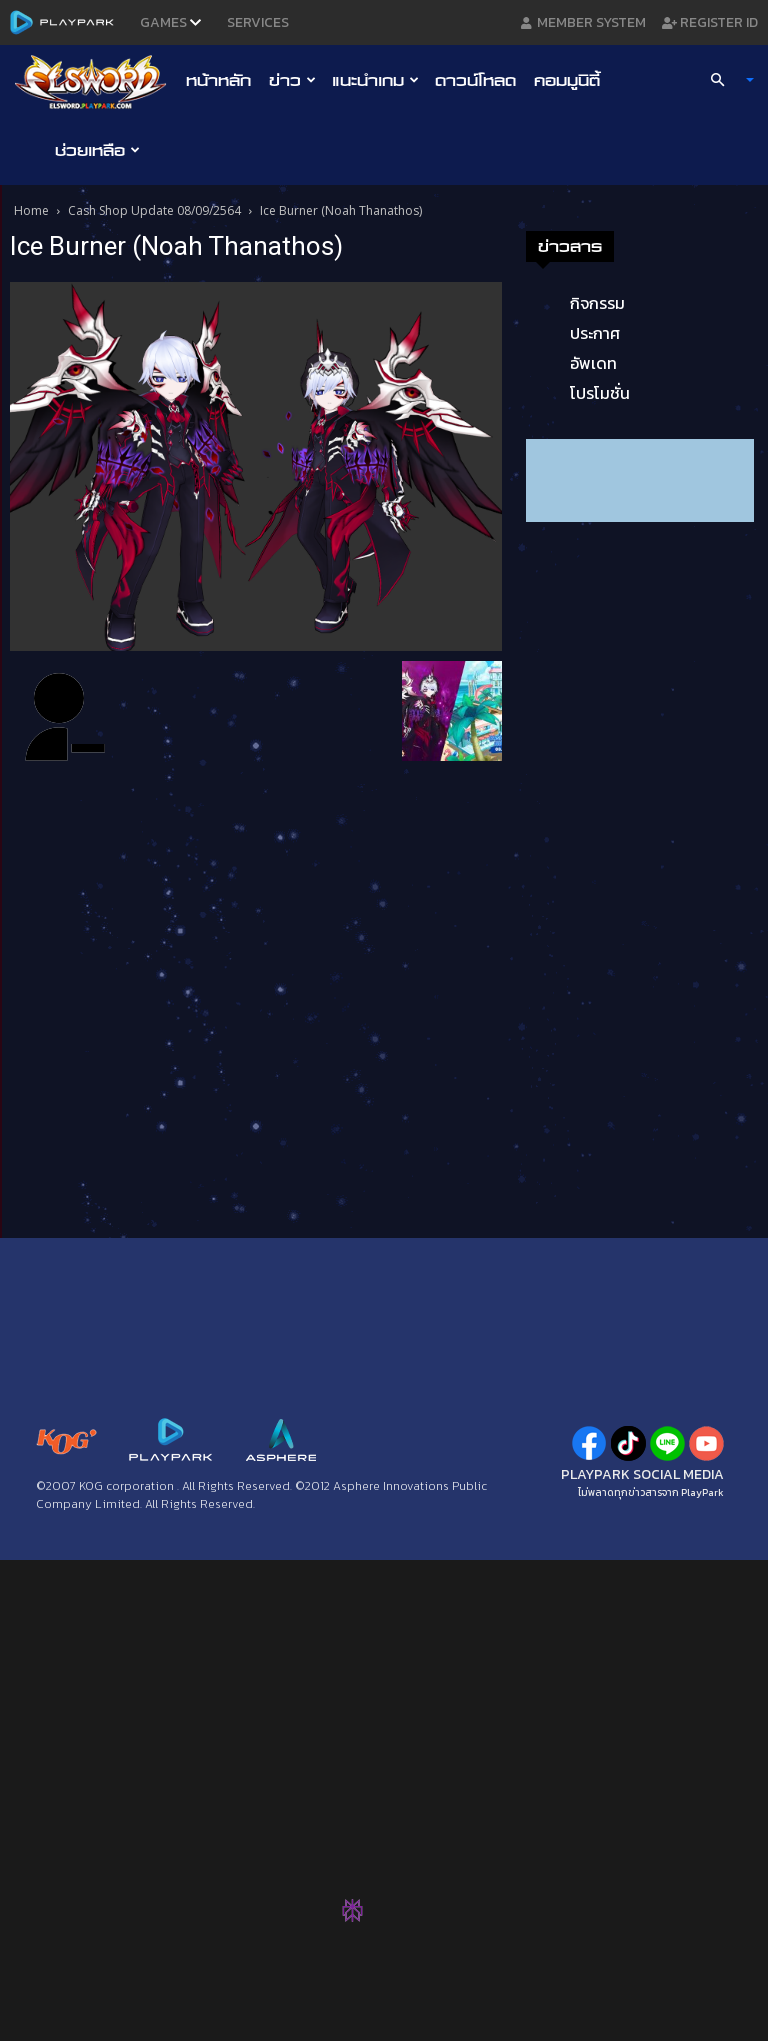 This screenshot has width=768, height=2041. Describe the element at coordinates (352, 1910) in the screenshot. I see `open the perplexity AI app` at that location.